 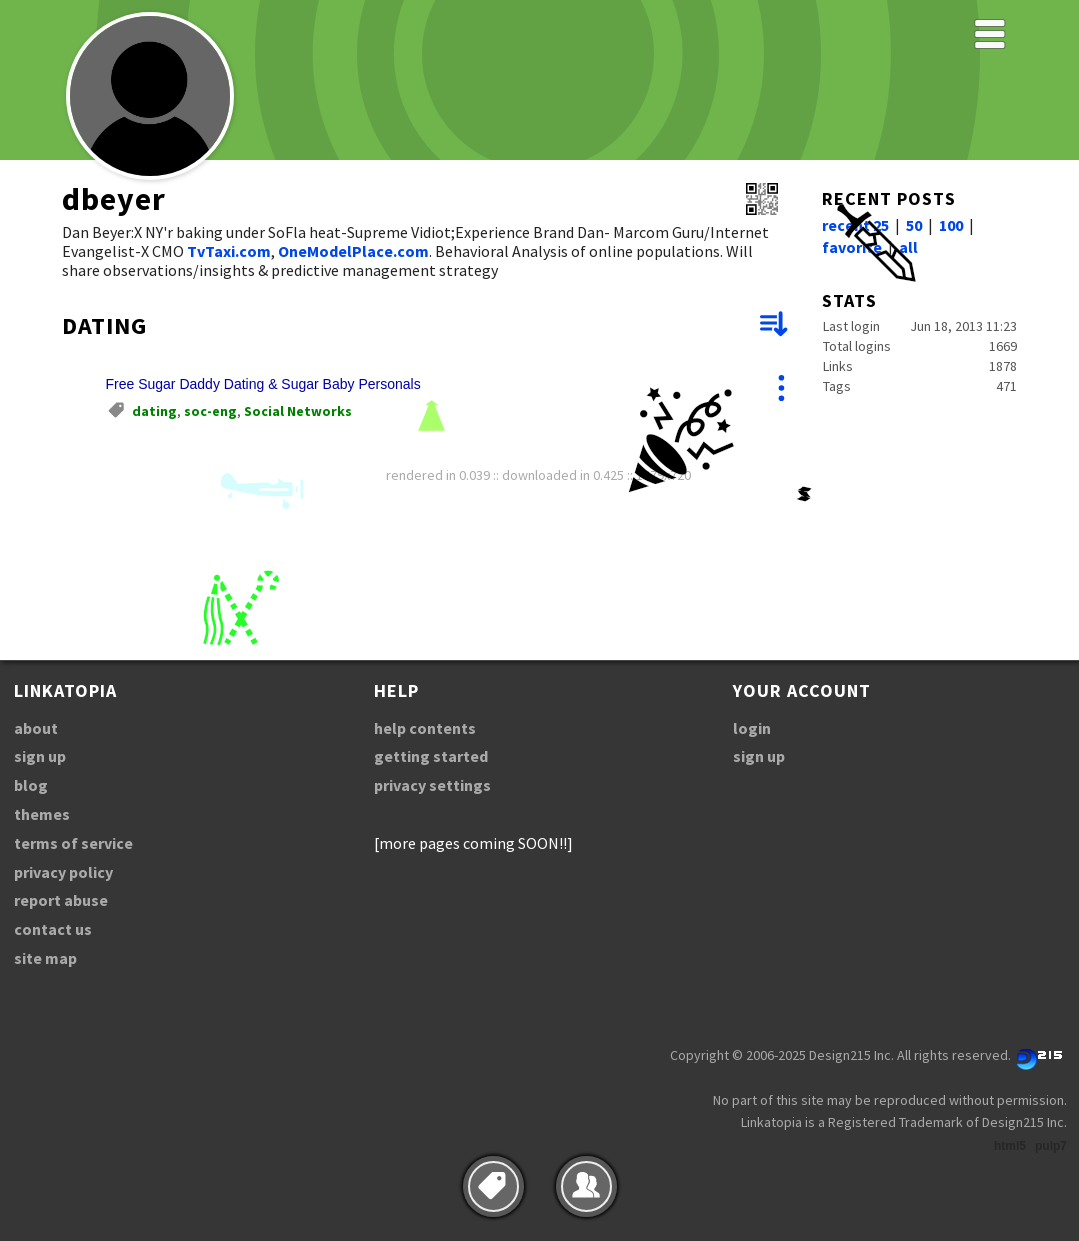 What do you see at coordinates (262, 491) in the screenshot?
I see `enable airplane mode` at bounding box center [262, 491].